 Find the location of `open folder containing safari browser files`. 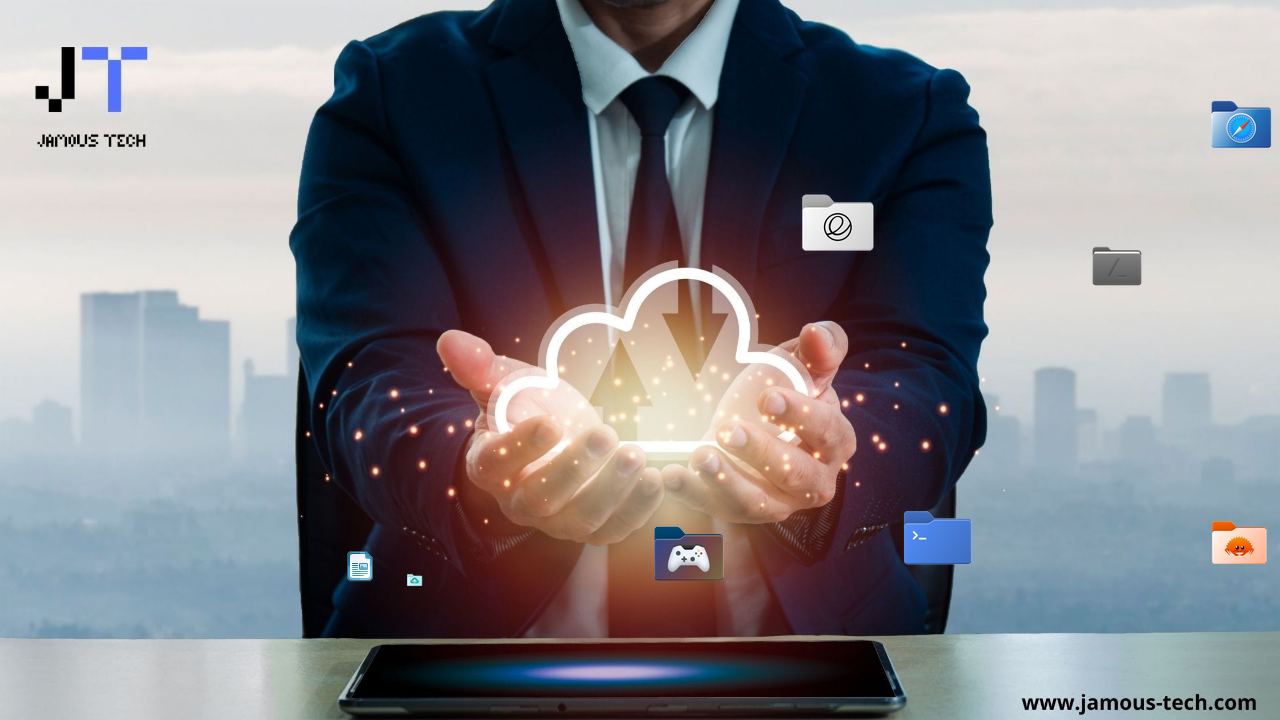

open folder containing safari browser files is located at coordinates (1241, 126).